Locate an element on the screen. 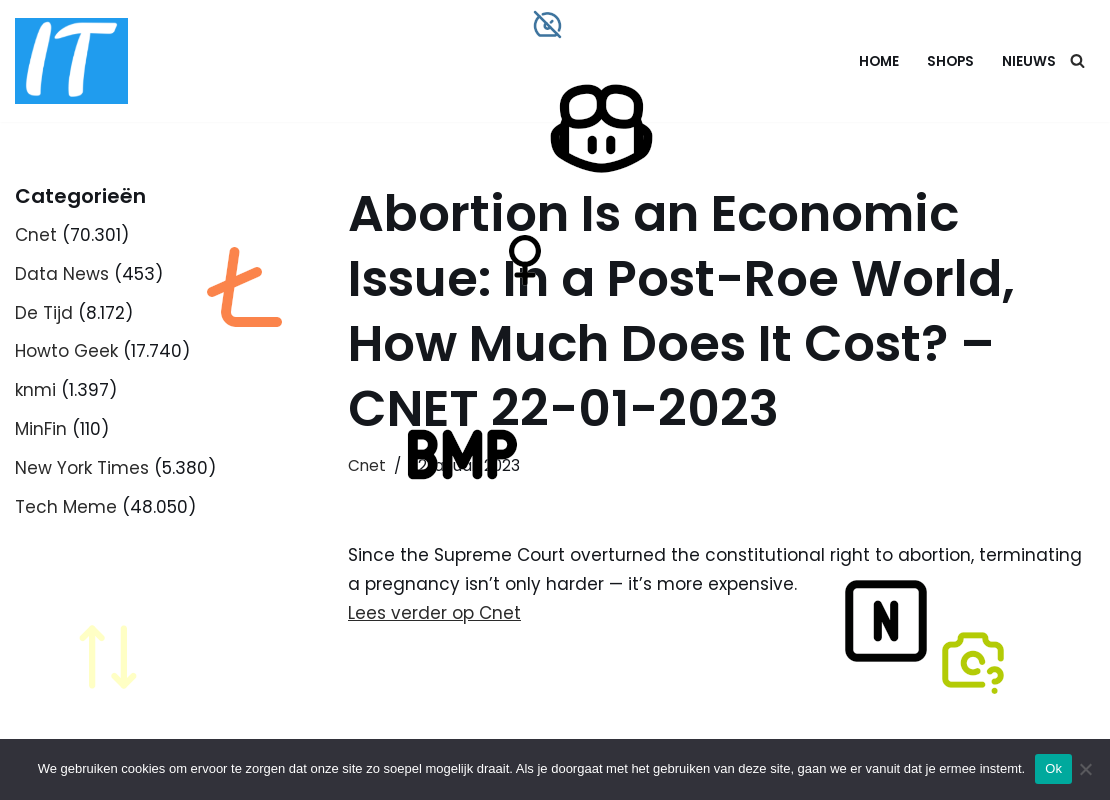 This screenshot has height=800, width=1110. indicates an item starting with the letter N is located at coordinates (886, 621).